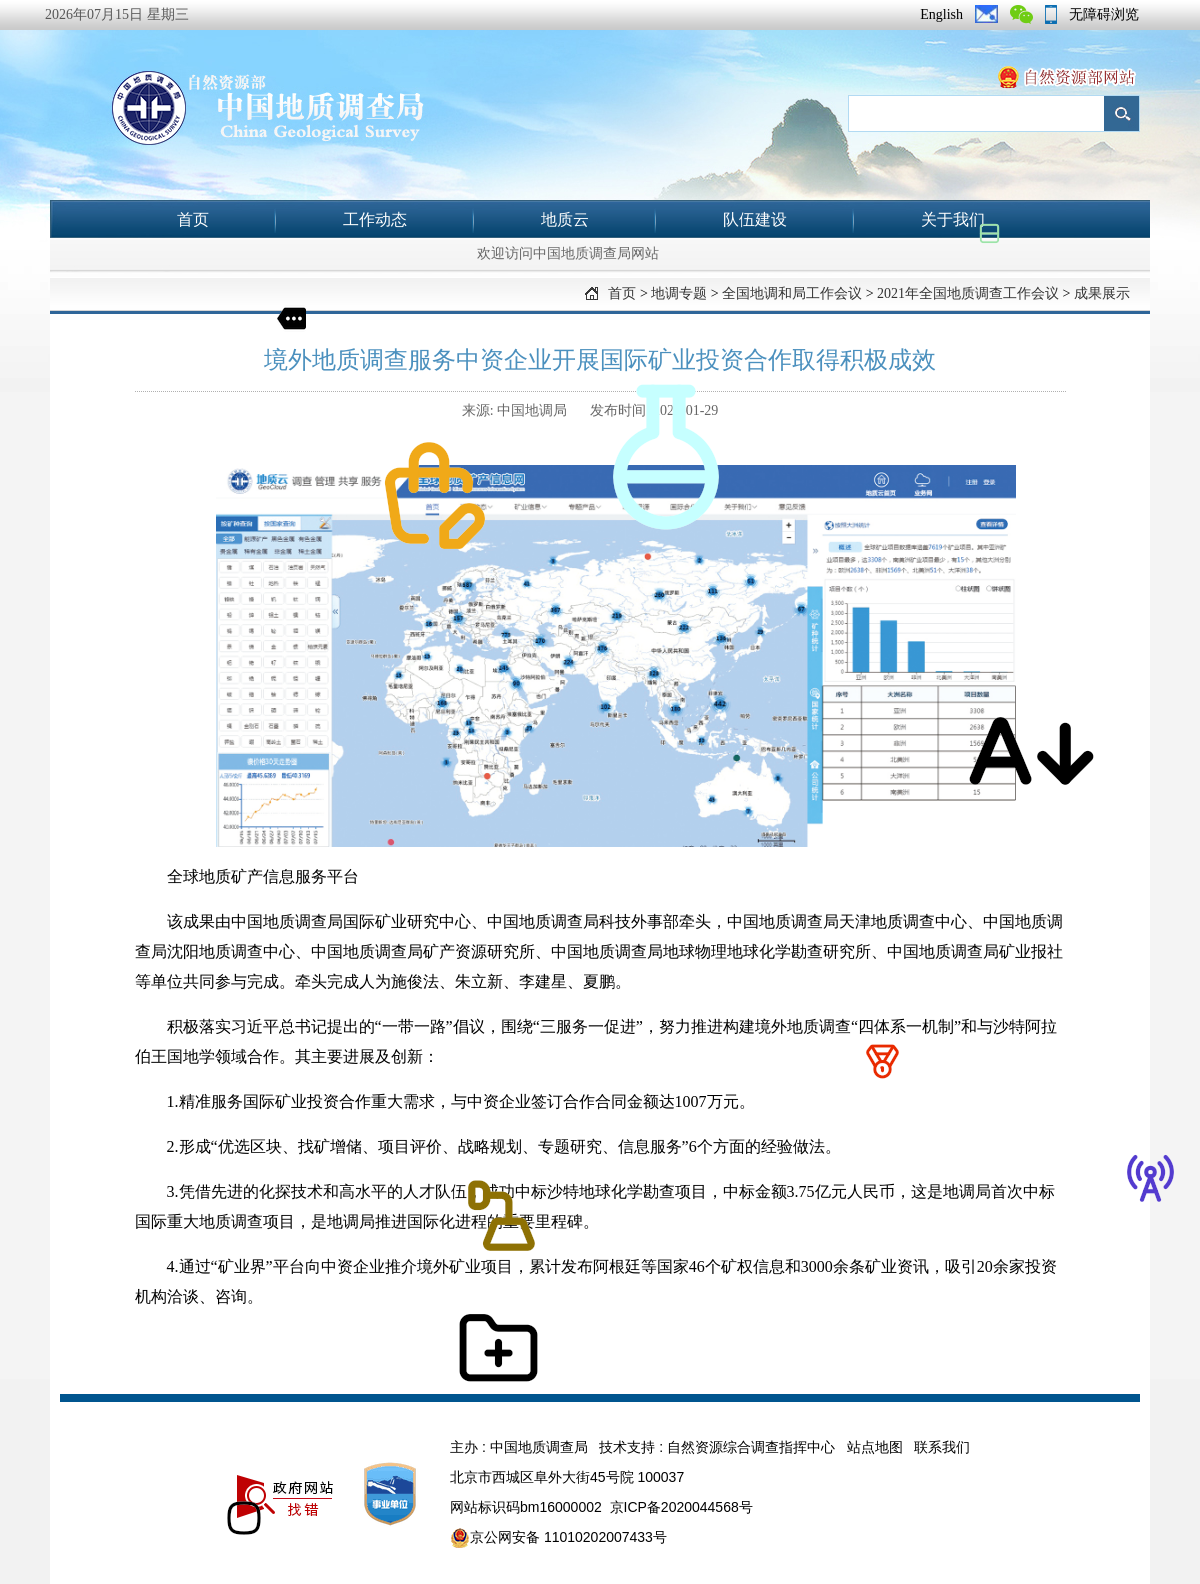  I want to click on create a new folder, so click(498, 1349).